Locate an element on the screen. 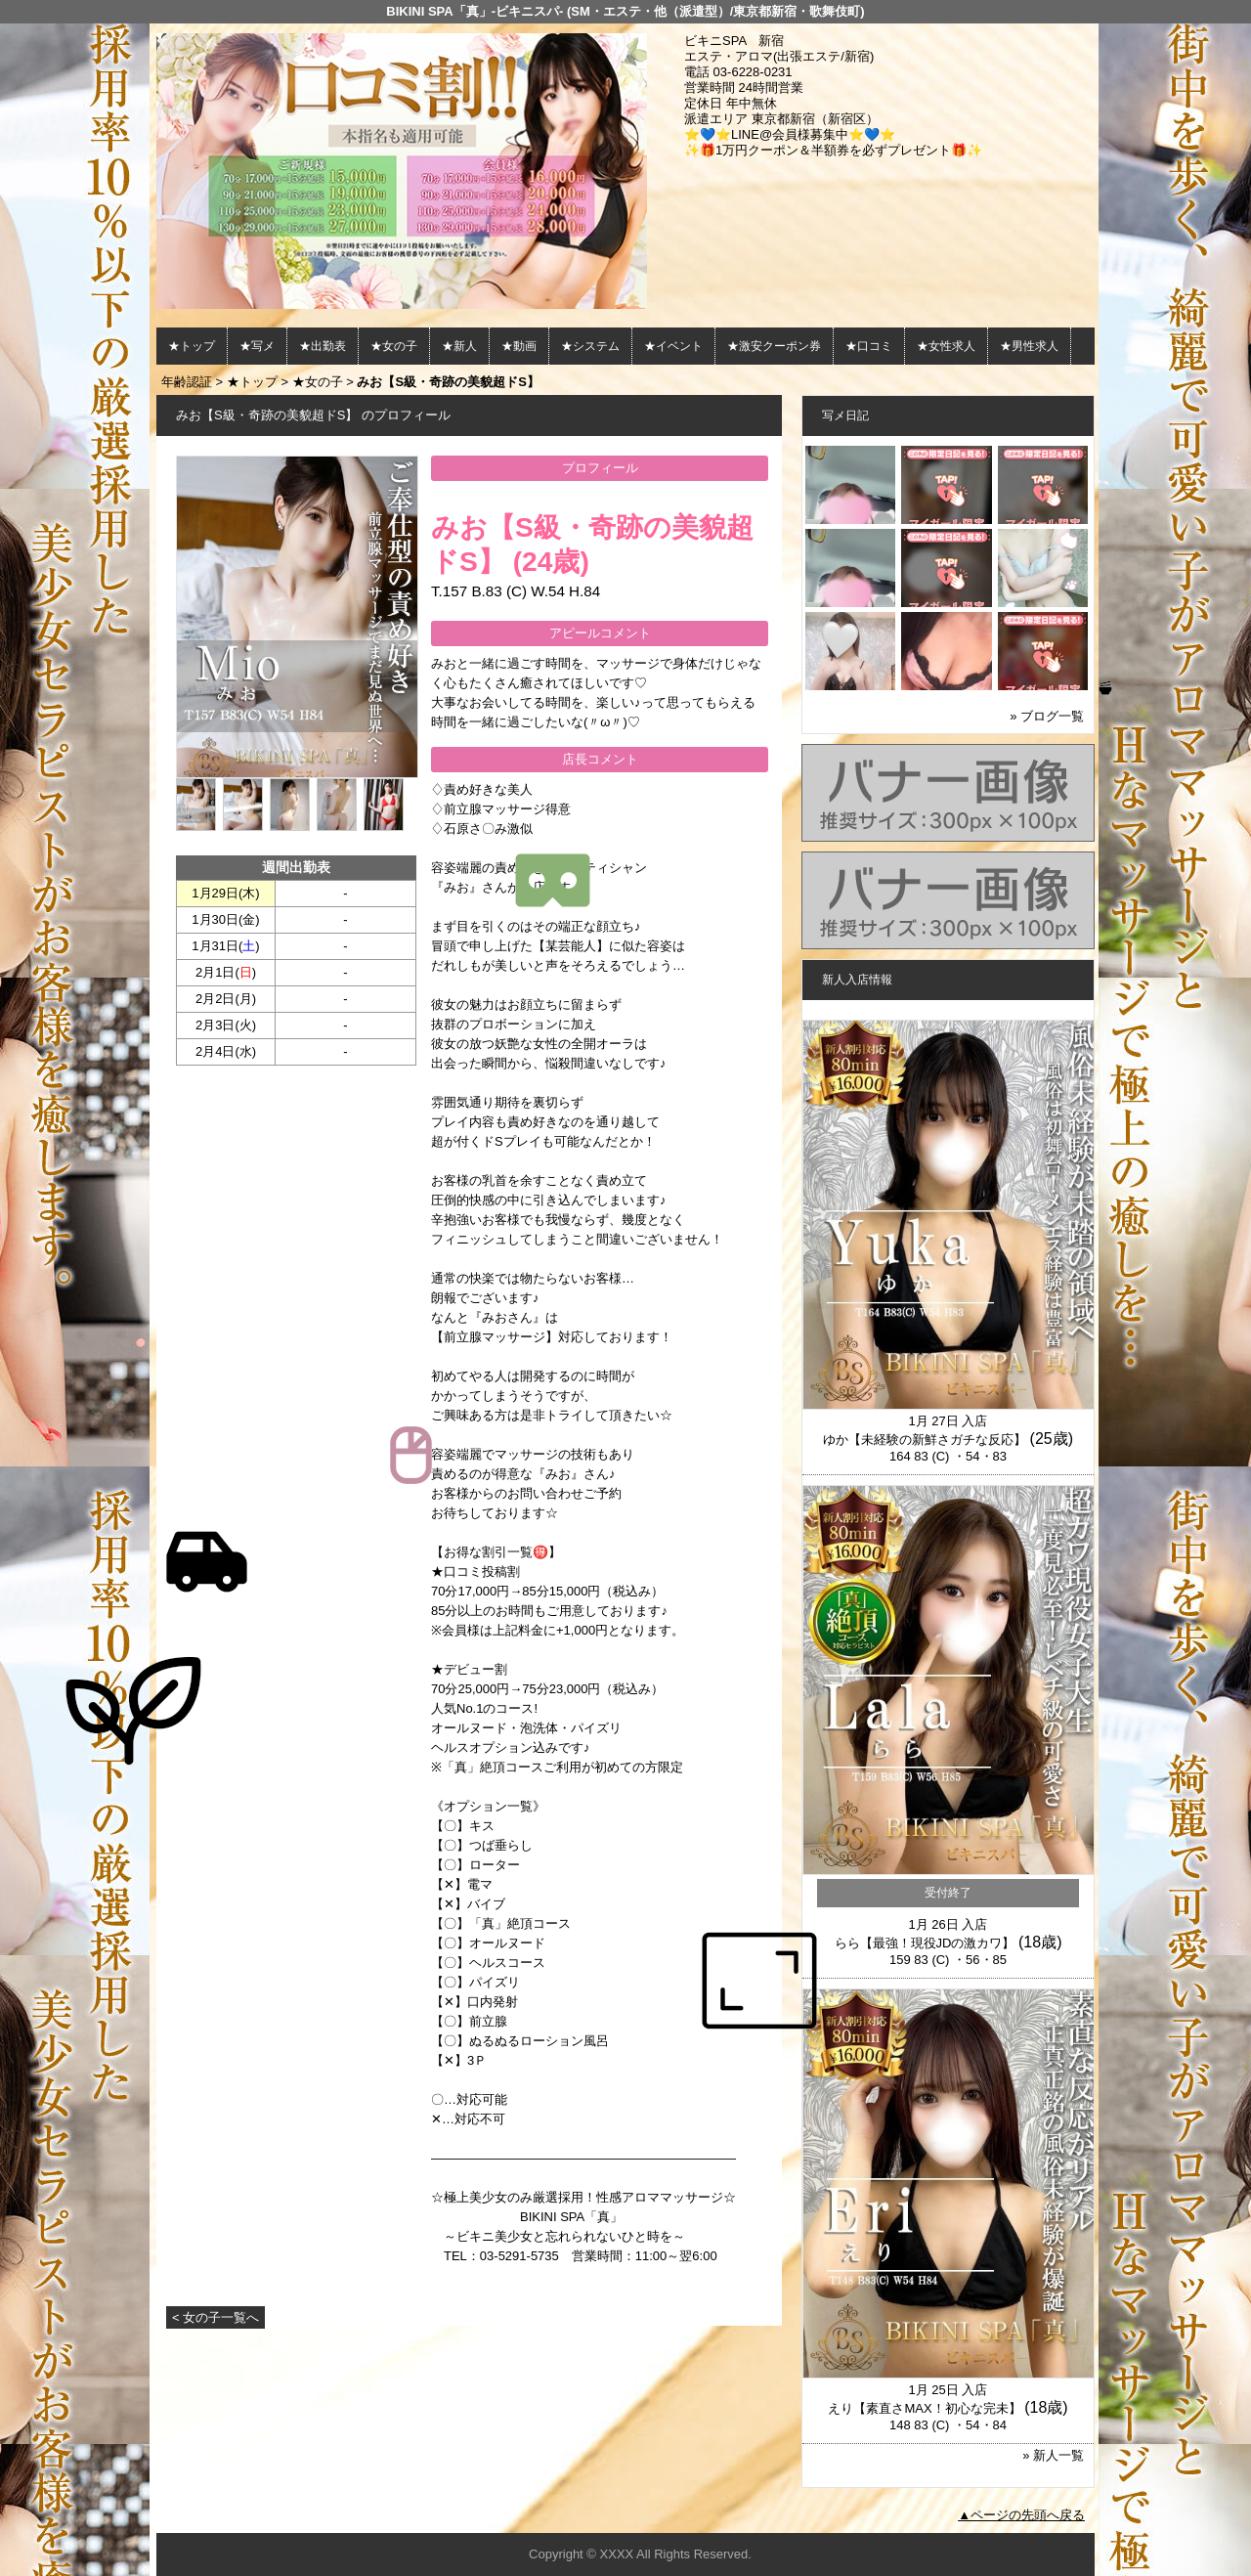 This screenshot has width=1251, height=2576. launch google cardboard VR experience is located at coordinates (552, 880).